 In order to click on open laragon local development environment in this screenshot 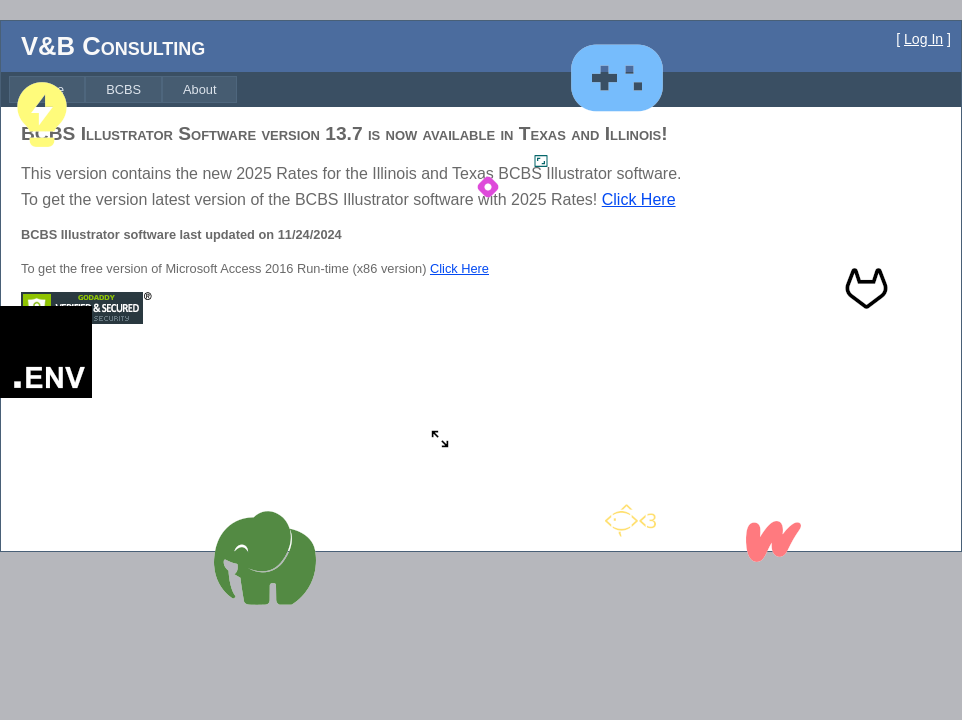, I will do `click(265, 558)`.